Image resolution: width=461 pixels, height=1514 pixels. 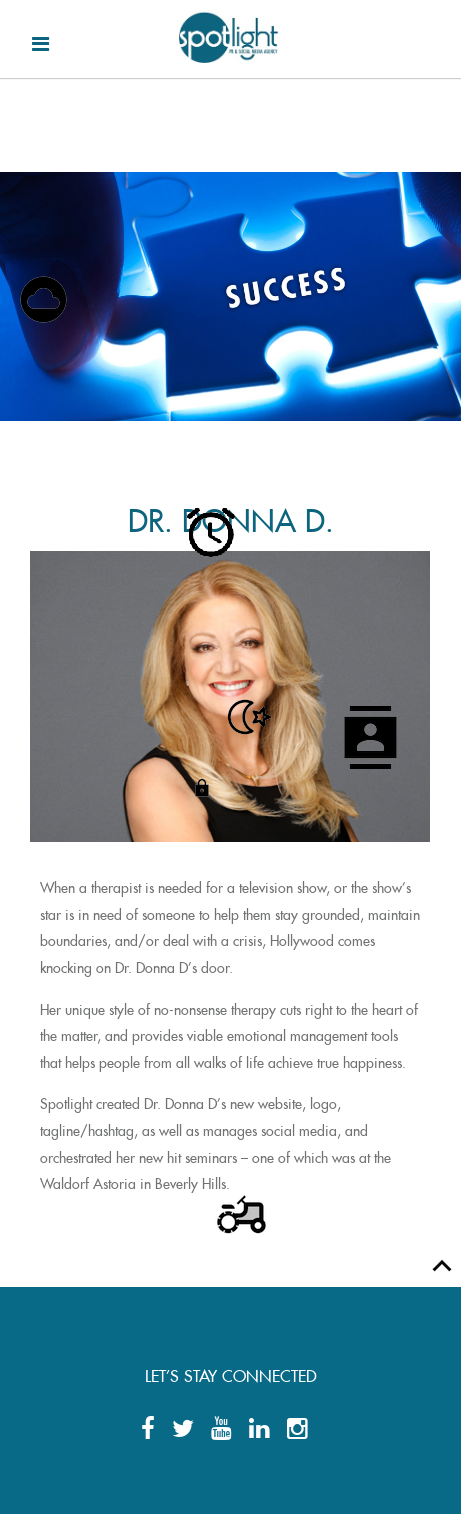 What do you see at coordinates (43, 299) in the screenshot?
I see `access cloud storage` at bounding box center [43, 299].